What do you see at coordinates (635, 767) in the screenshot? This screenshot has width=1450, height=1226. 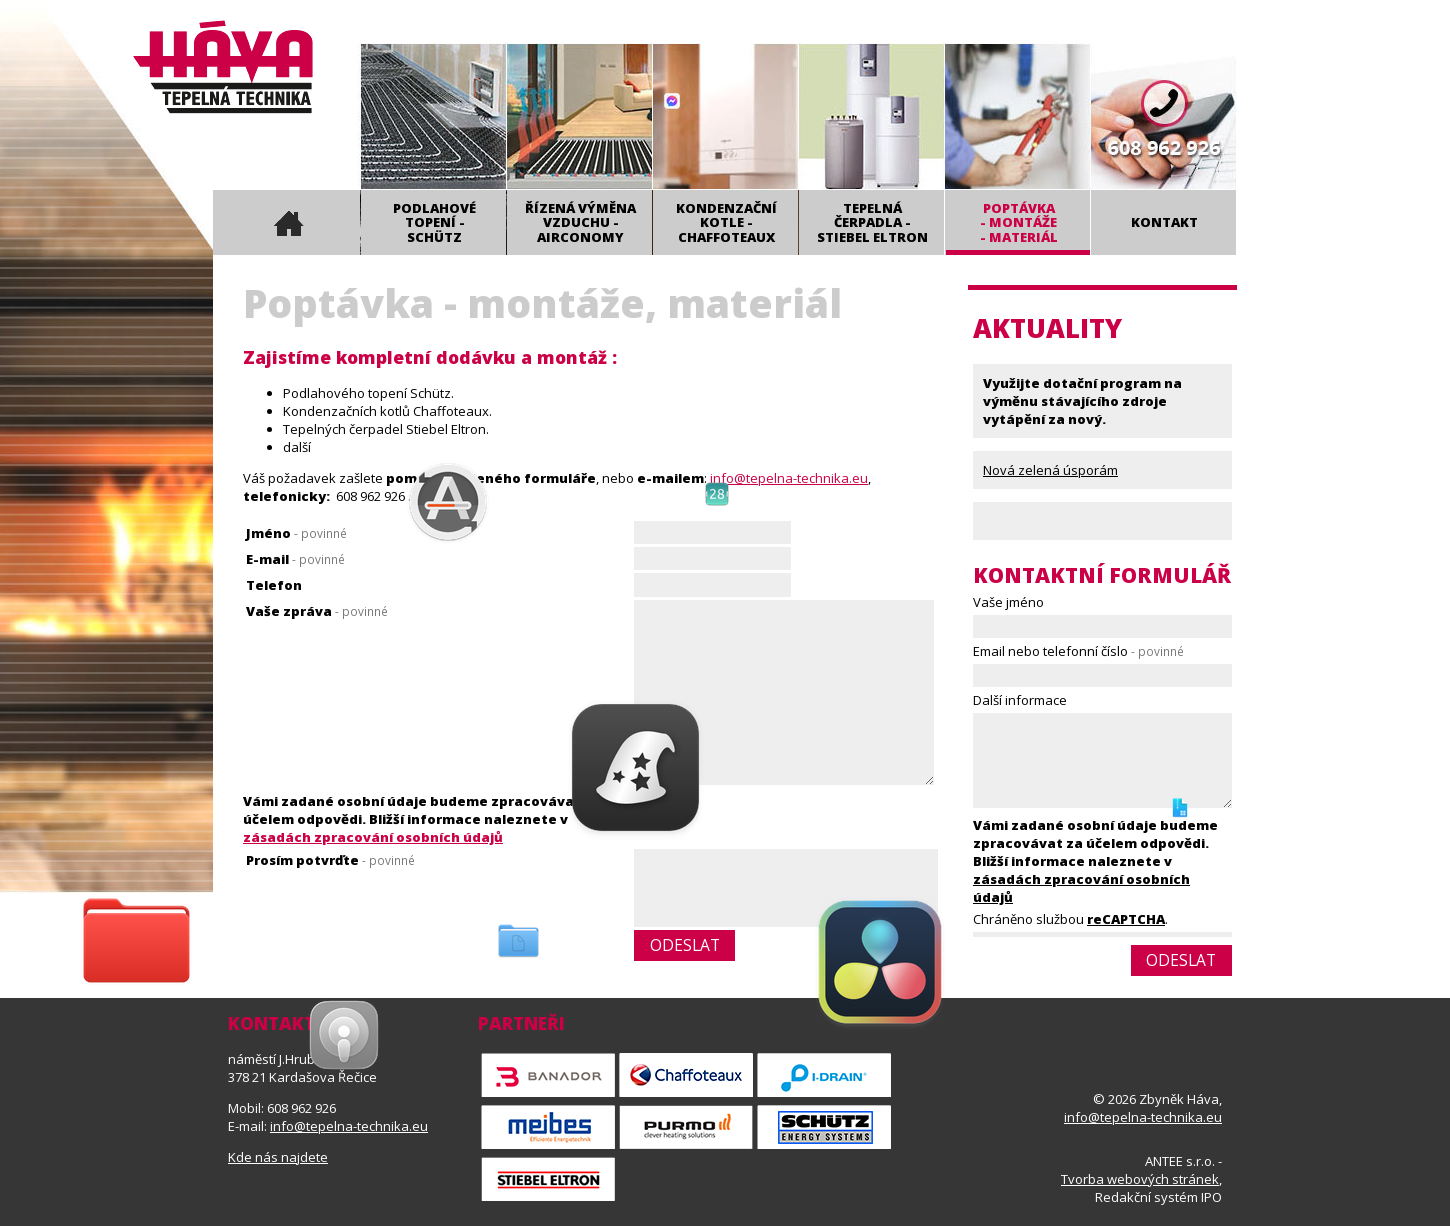 I see `open ImageMagick display application` at bounding box center [635, 767].